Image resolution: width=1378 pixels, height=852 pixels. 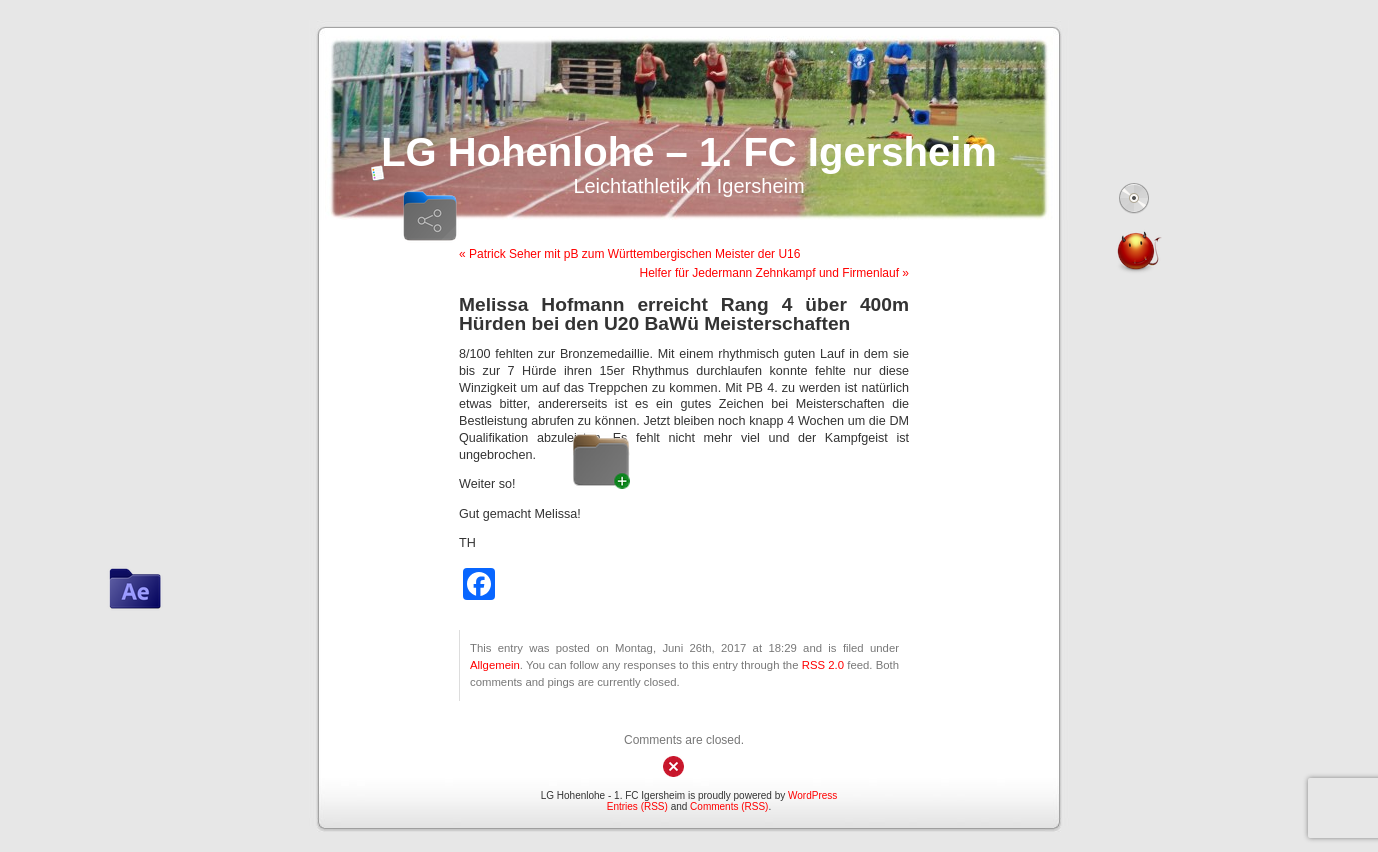 I want to click on open the reminders app, so click(x=377, y=173).